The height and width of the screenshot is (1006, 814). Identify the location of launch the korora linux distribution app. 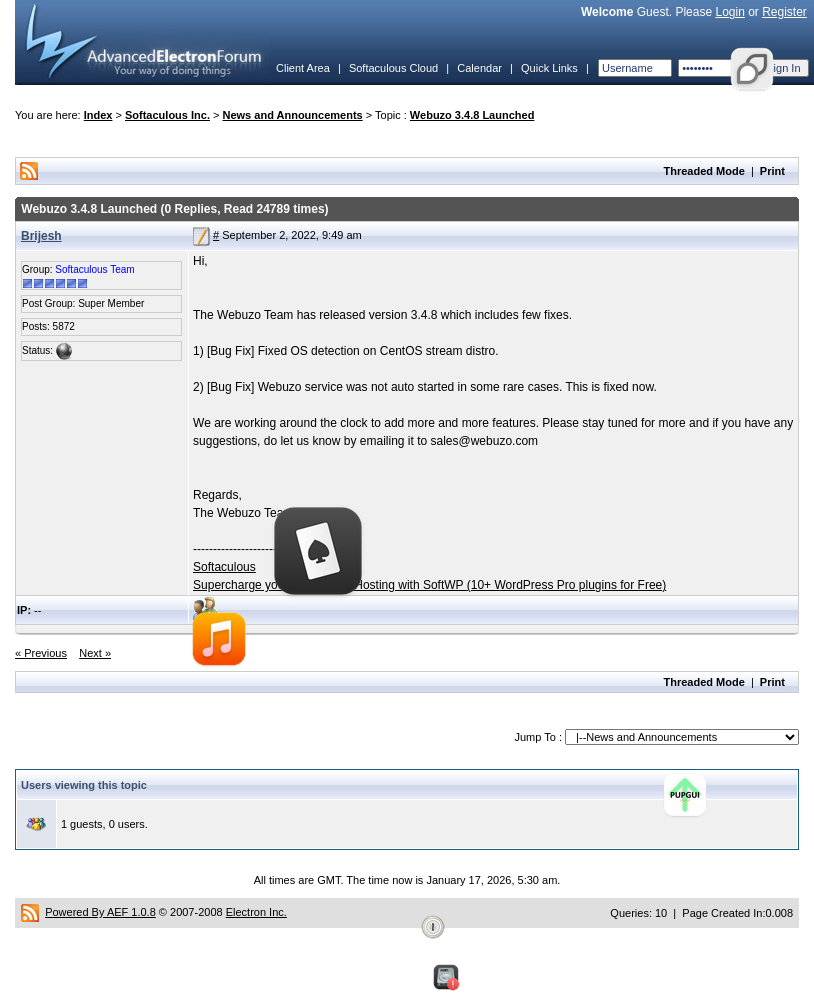
(752, 69).